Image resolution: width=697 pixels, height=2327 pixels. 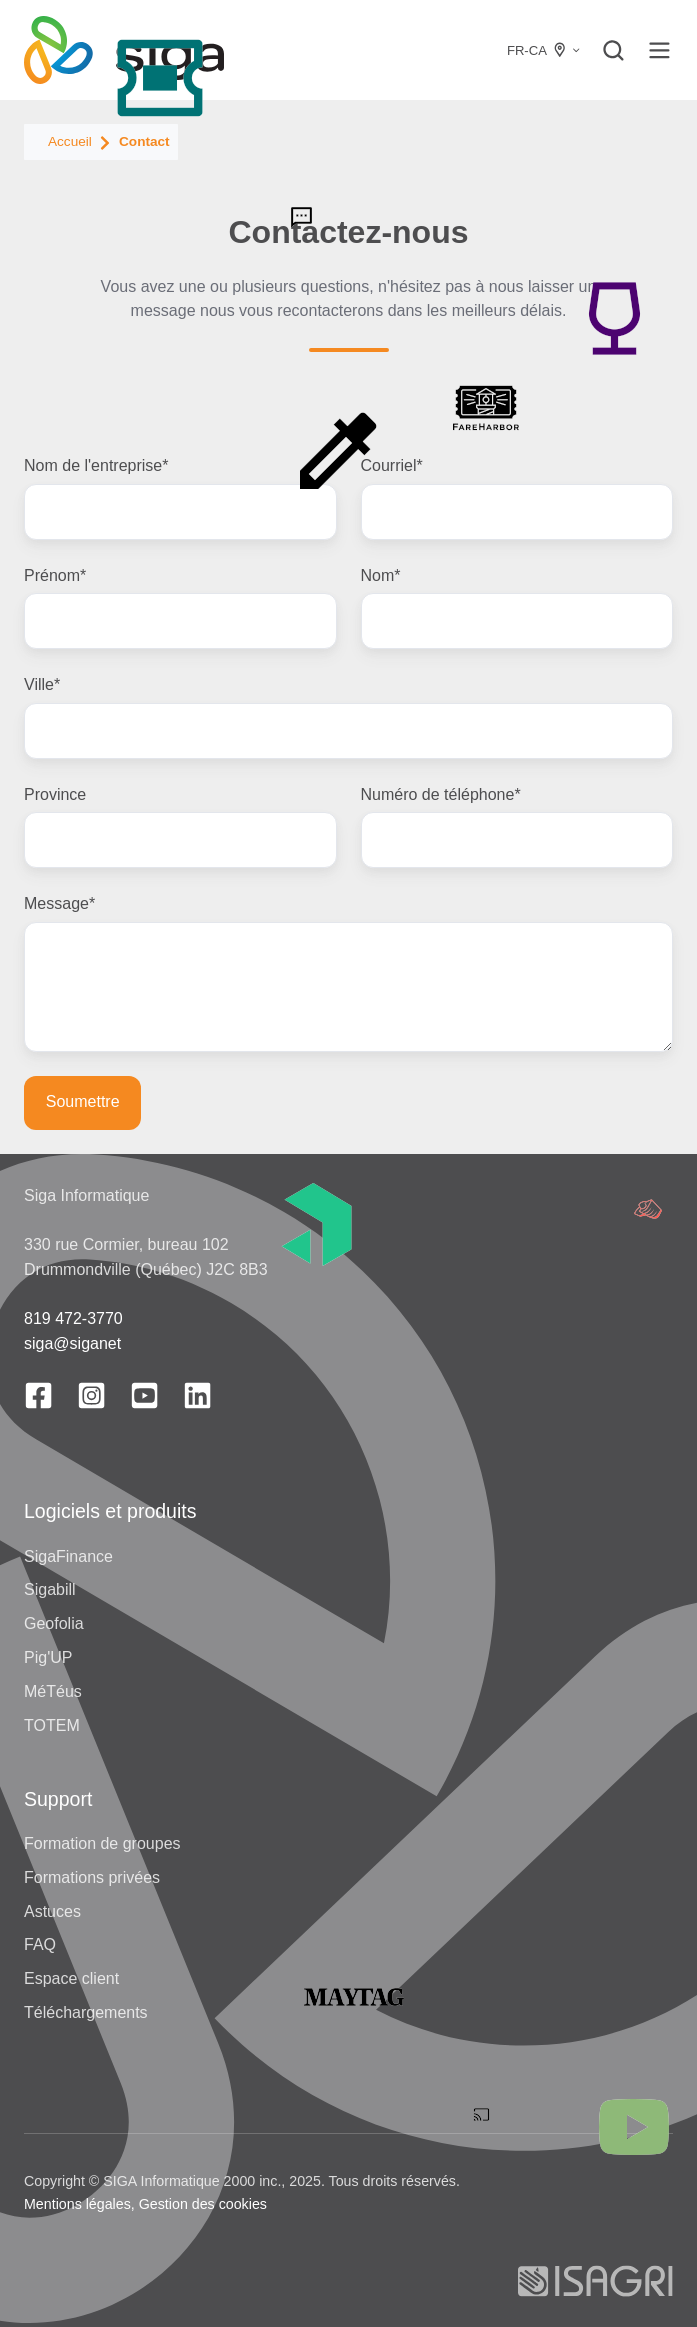 What do you see at coordinates (486, 408) in the screenshot?
I see `access FareHarbor booking services` at bounding box center [486, 408].